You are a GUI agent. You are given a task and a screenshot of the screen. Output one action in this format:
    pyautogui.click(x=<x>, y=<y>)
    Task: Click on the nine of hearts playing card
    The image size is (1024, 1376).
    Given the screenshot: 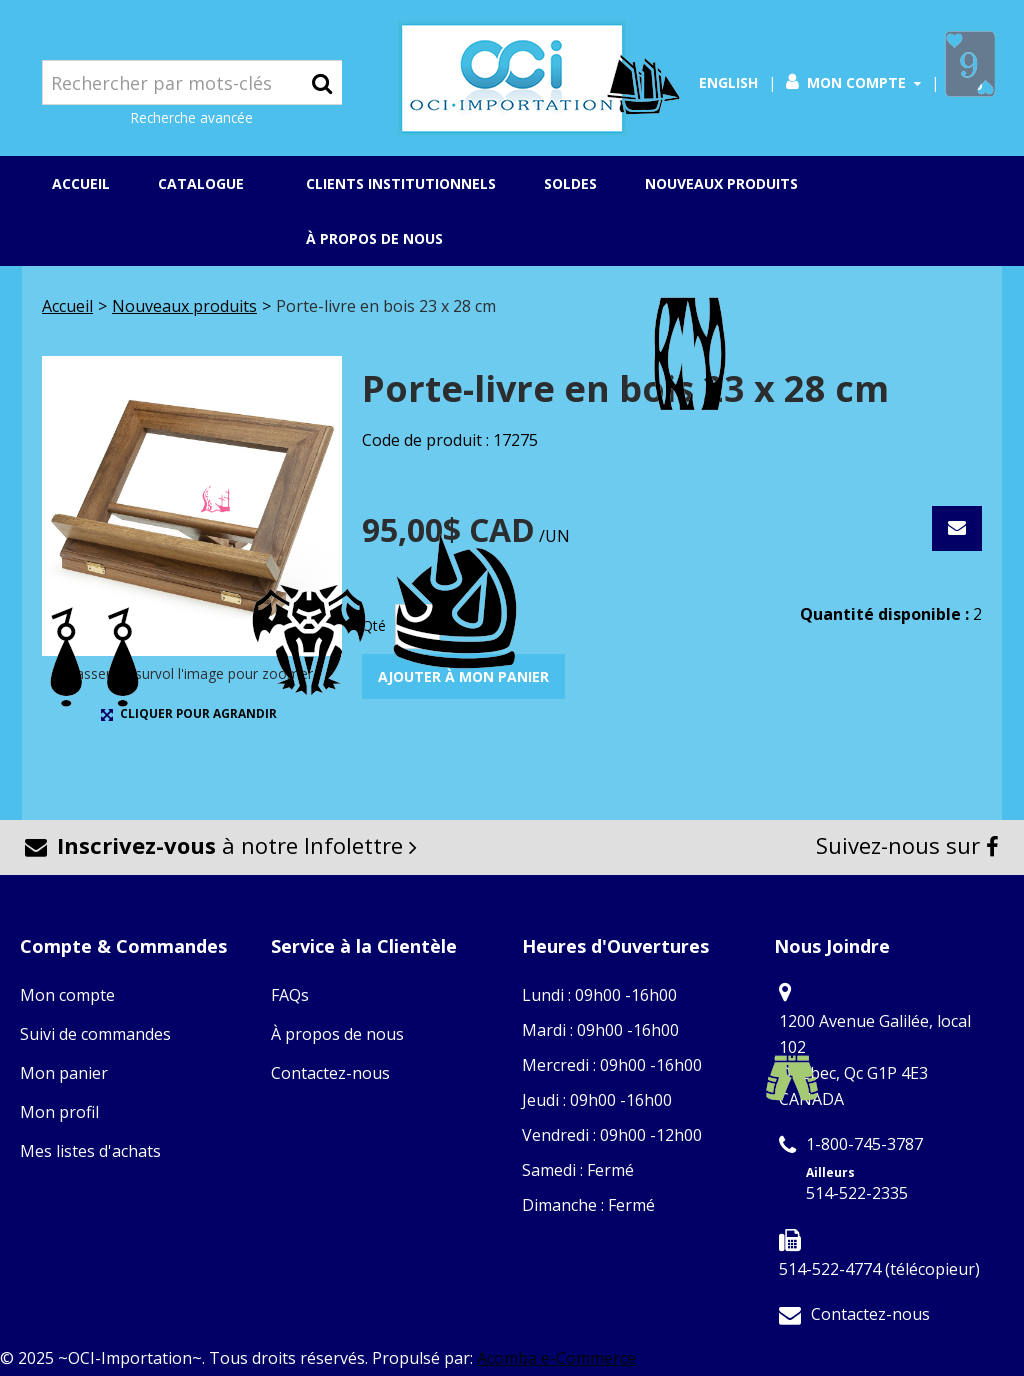 What is the action you would take?
    pyautogui.click(x=970, y=64)
    